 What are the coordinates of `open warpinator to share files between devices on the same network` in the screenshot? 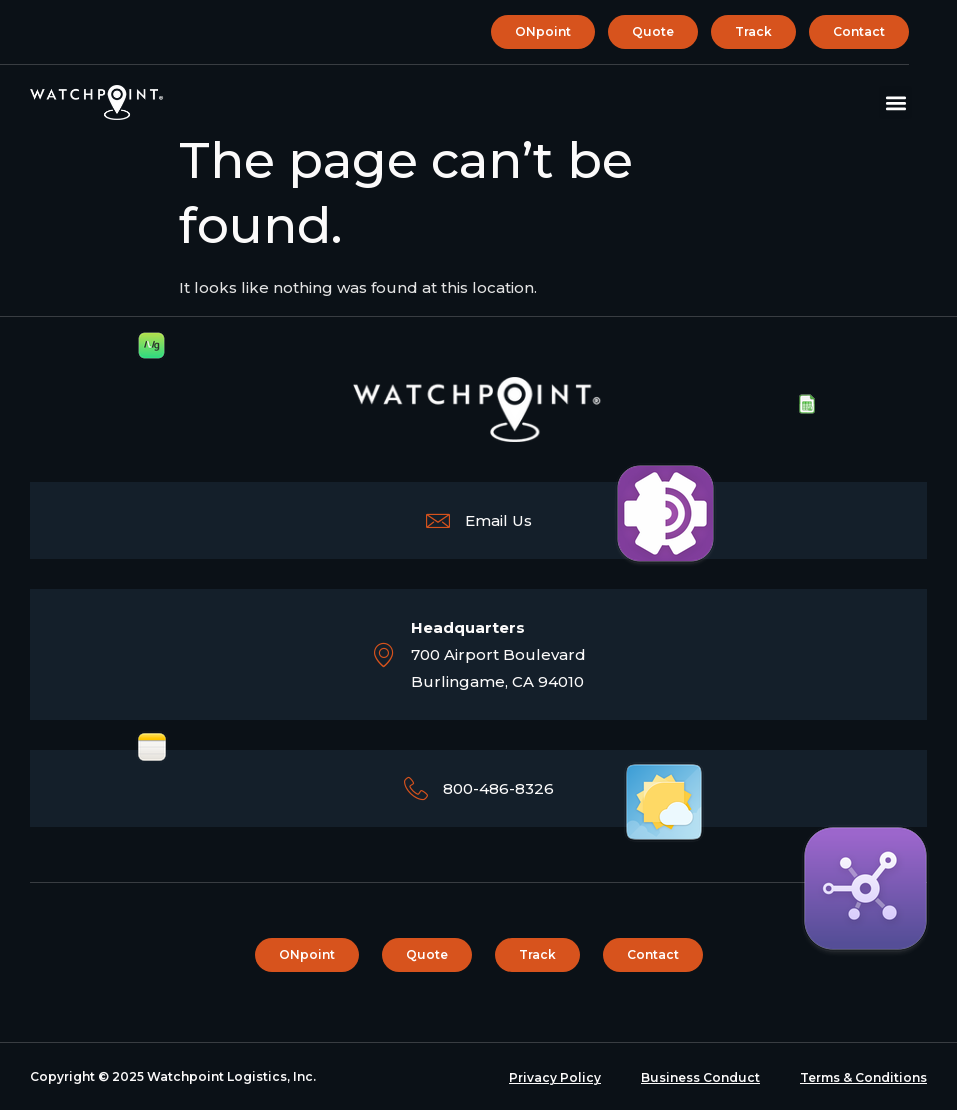 It's located at (865, 888).